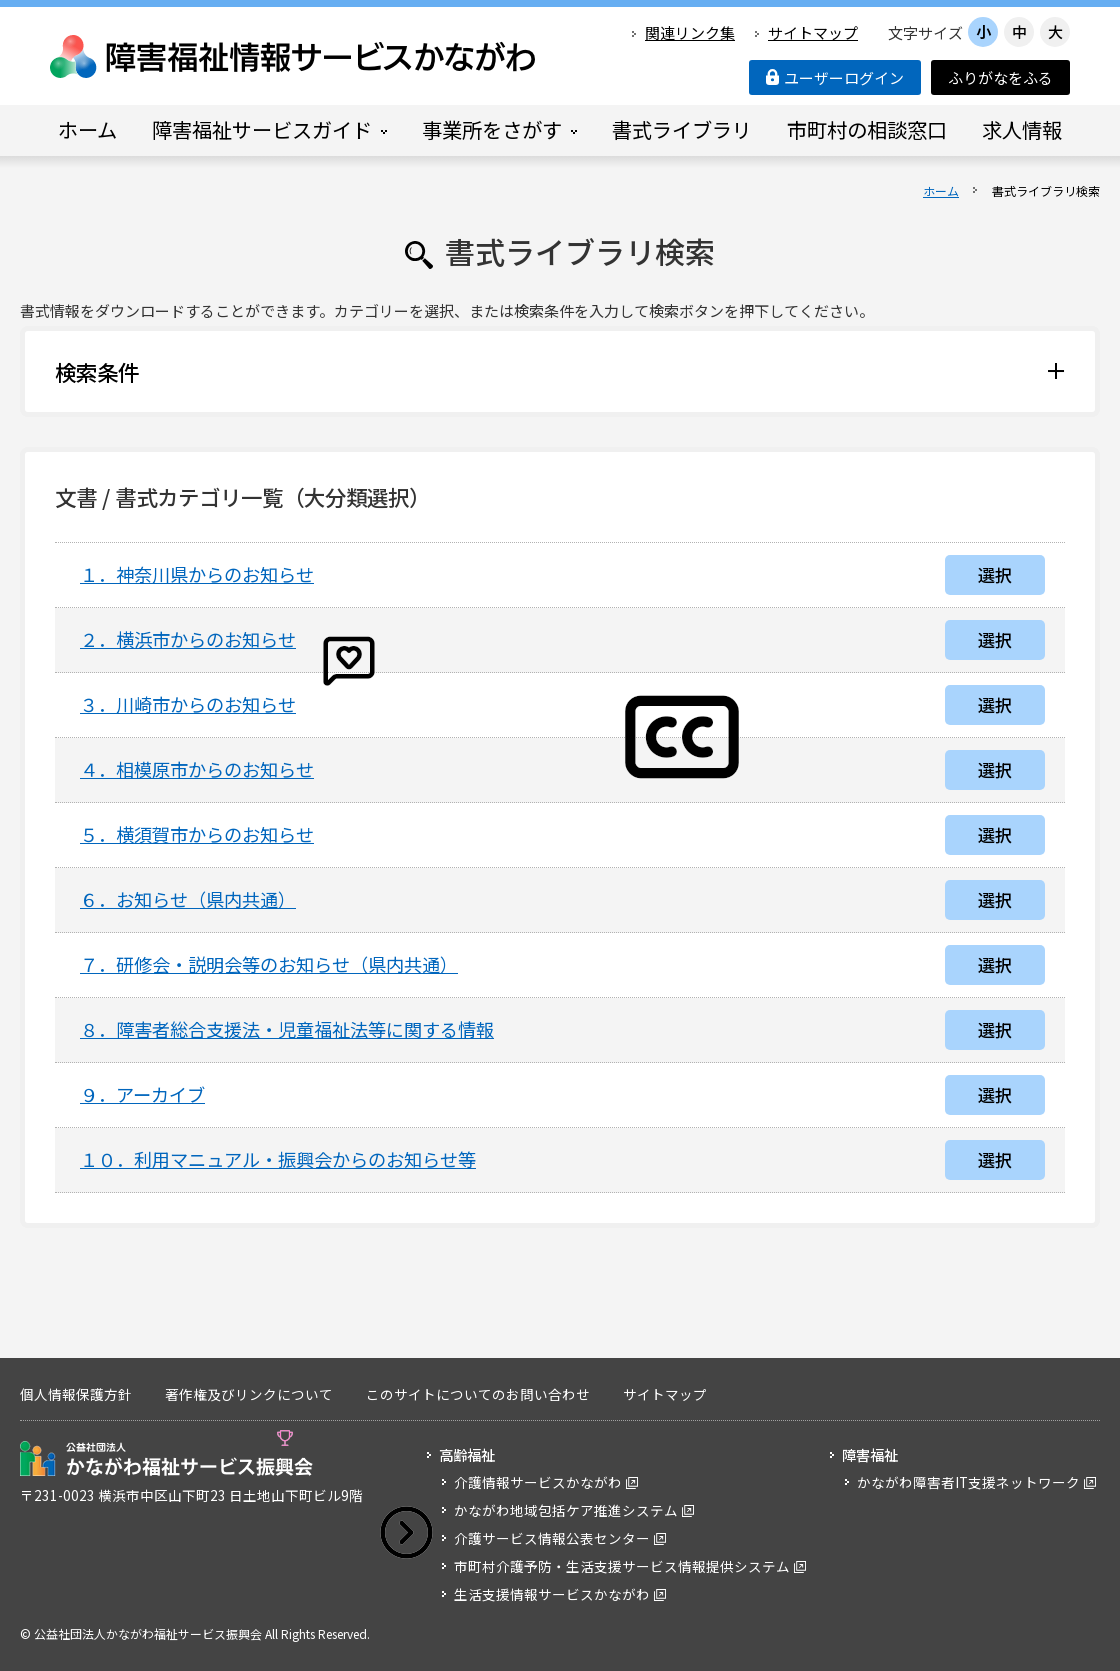 This screenshot has height=1671, width=1120. Describe the element at coordinates (682, 737) in the screenshot. I see `enable closed captions for video content` at that location.